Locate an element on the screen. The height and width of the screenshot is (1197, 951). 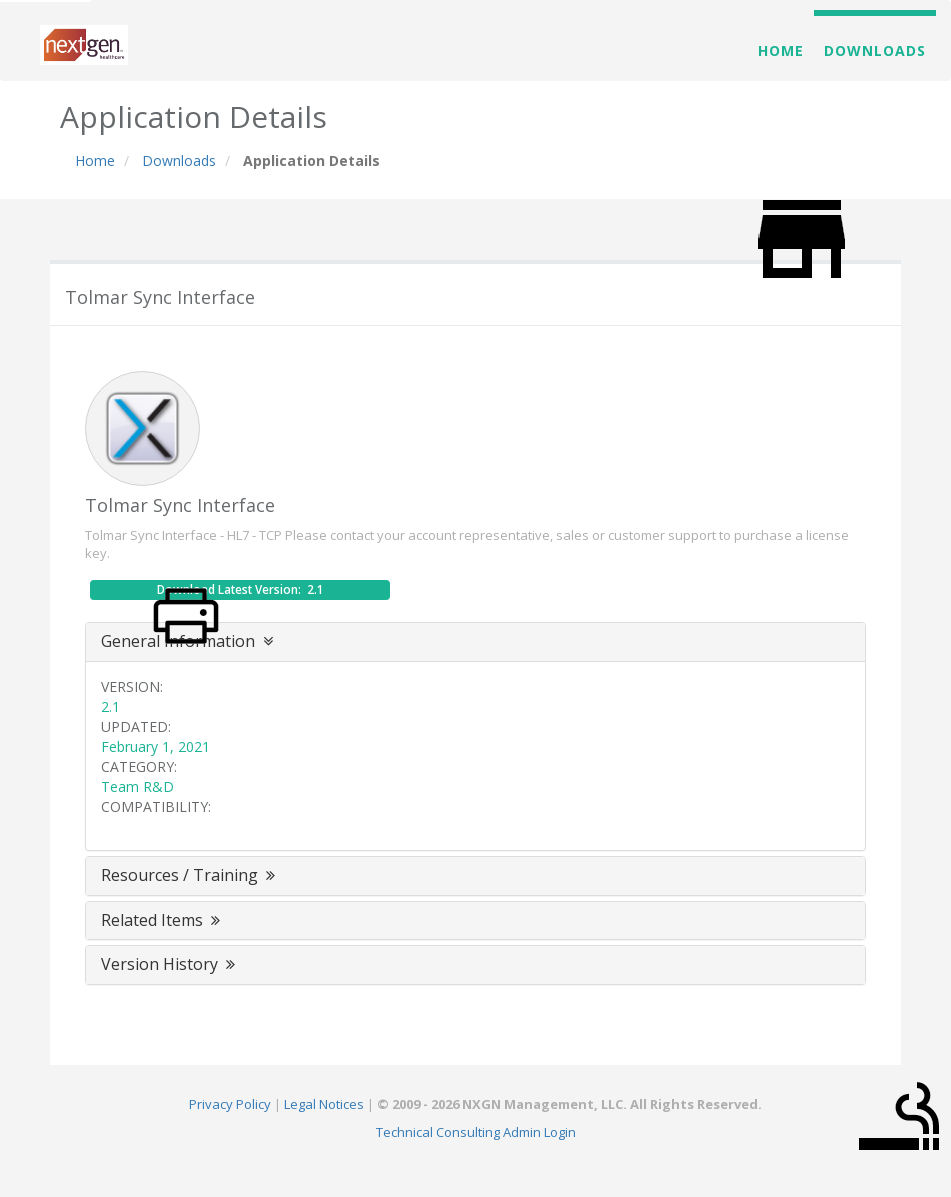
browse or open the store is located at coordinates (802, 239).